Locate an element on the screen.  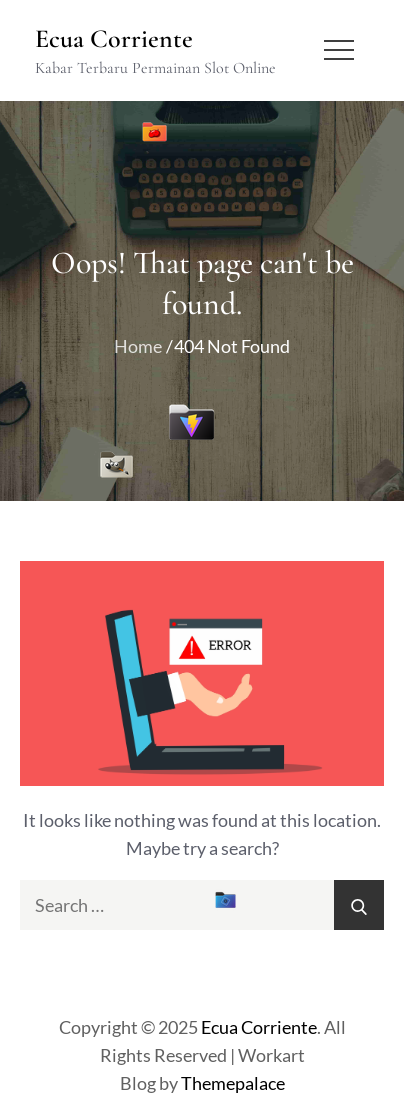
open GIMP project files folder is located at coordinates (116, 465).